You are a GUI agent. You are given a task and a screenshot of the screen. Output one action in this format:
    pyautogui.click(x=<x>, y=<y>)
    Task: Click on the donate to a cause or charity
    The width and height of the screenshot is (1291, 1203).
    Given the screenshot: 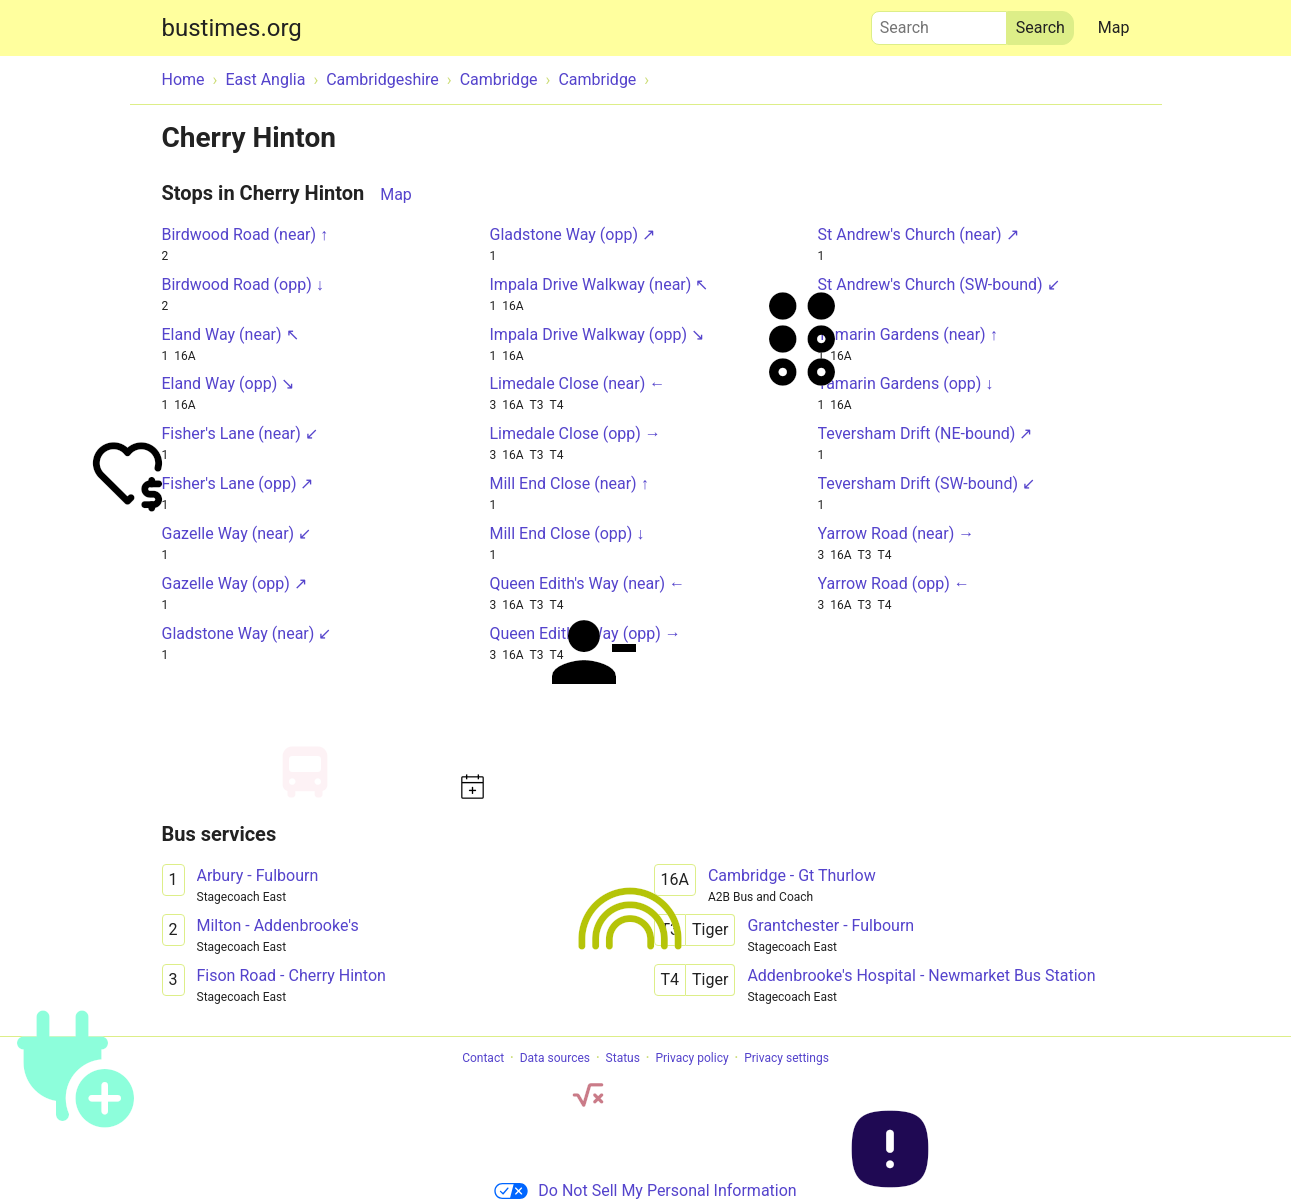 What is the action you would take?
    pyautogui.click(x=127, y=473)
    